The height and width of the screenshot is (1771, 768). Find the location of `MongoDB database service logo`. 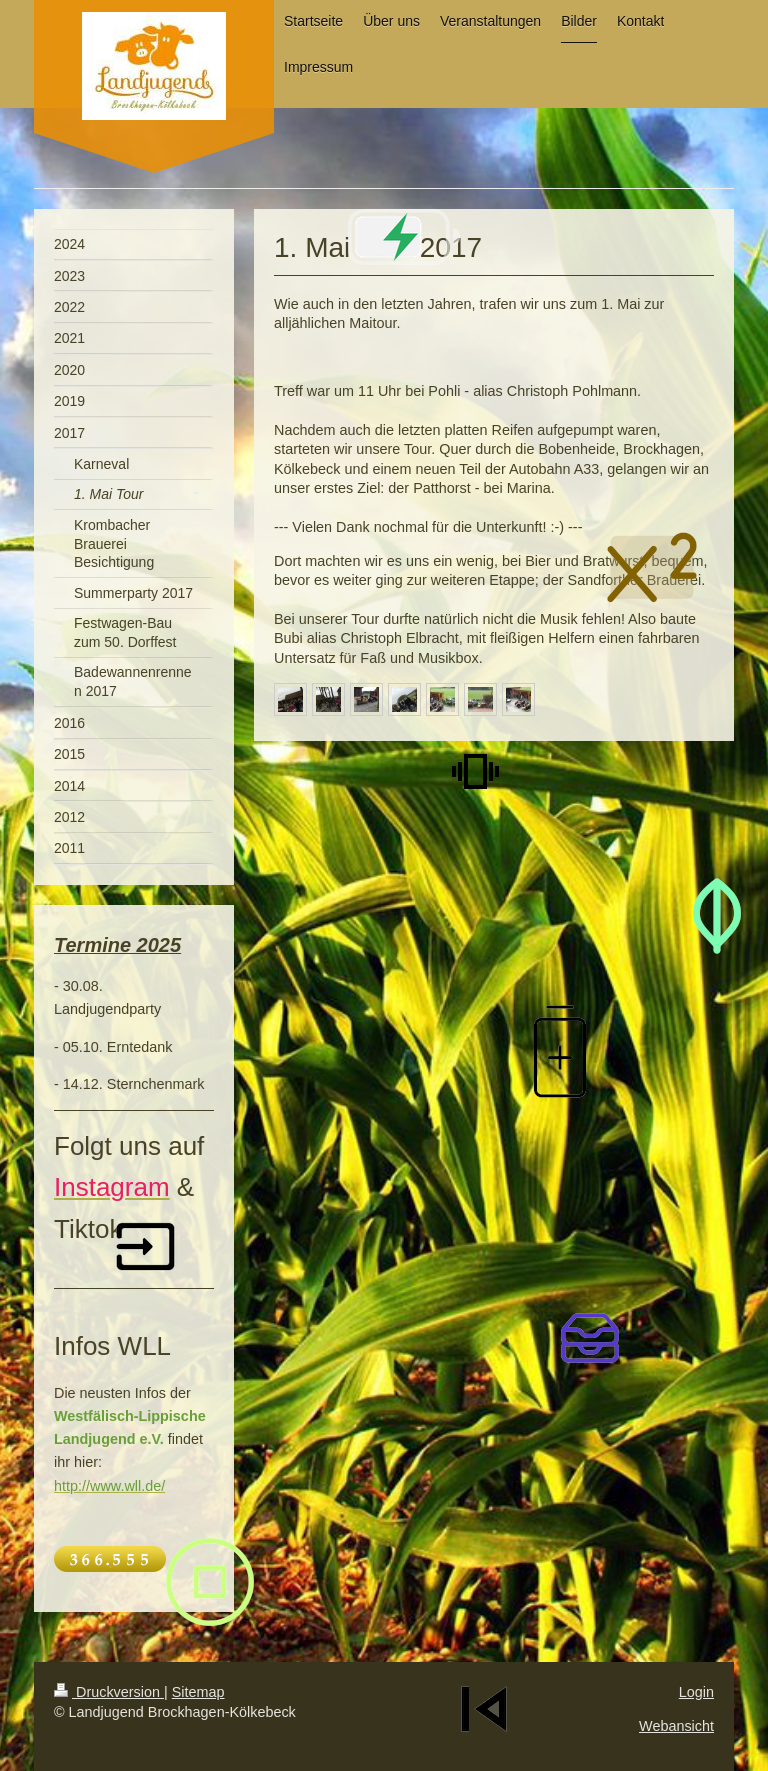

MongoDB database service logo is located at coordinates (717, 916).